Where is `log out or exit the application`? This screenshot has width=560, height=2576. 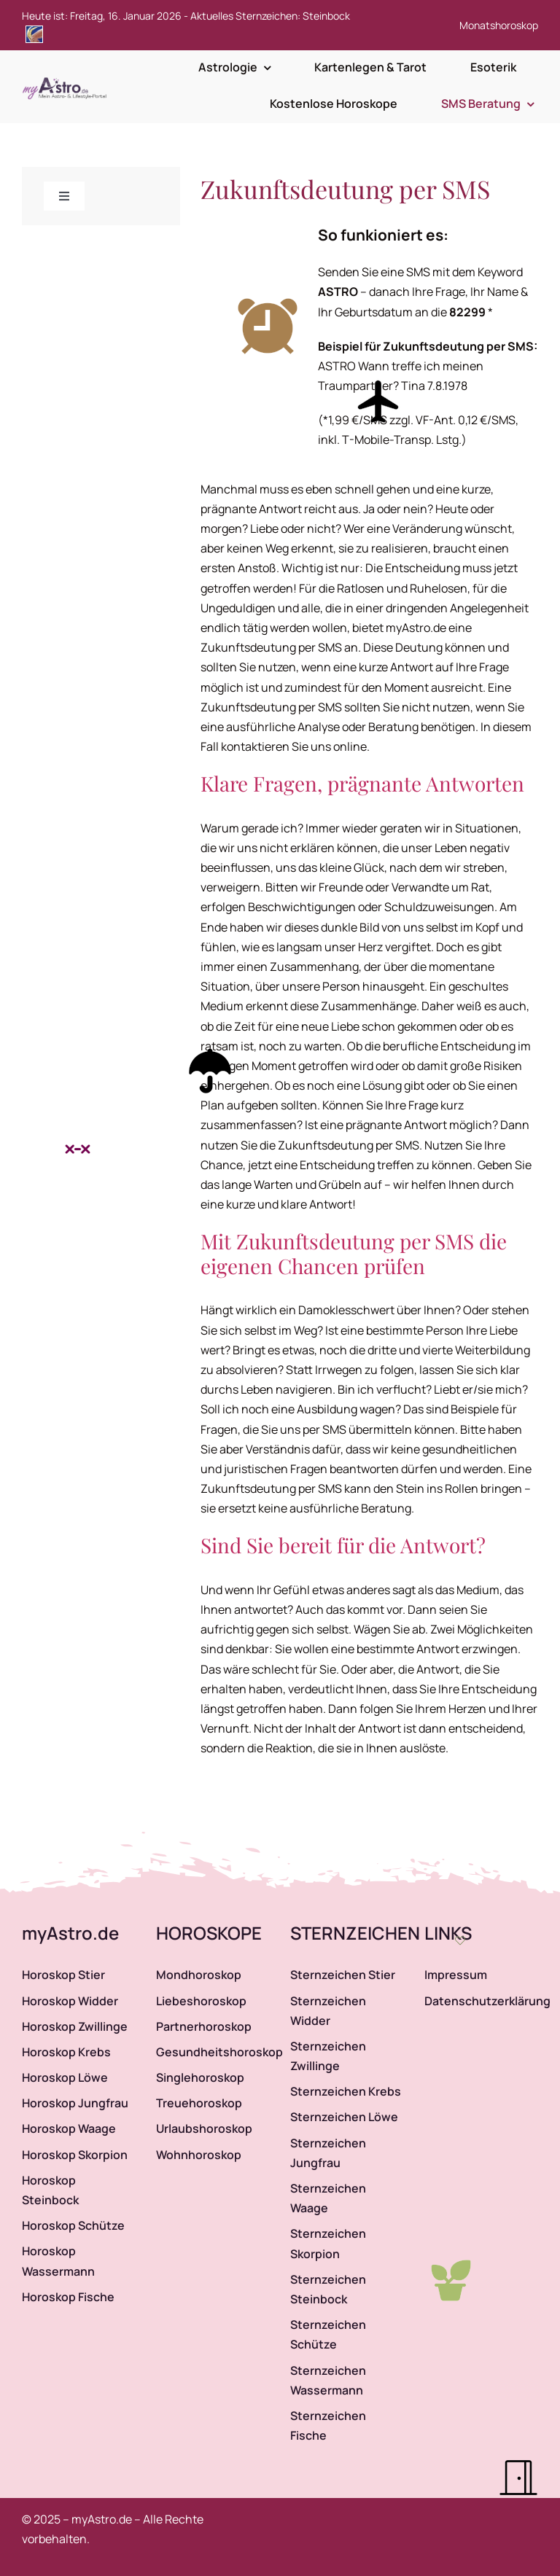 log out or exit the application is located at coordinates (518, 2478).